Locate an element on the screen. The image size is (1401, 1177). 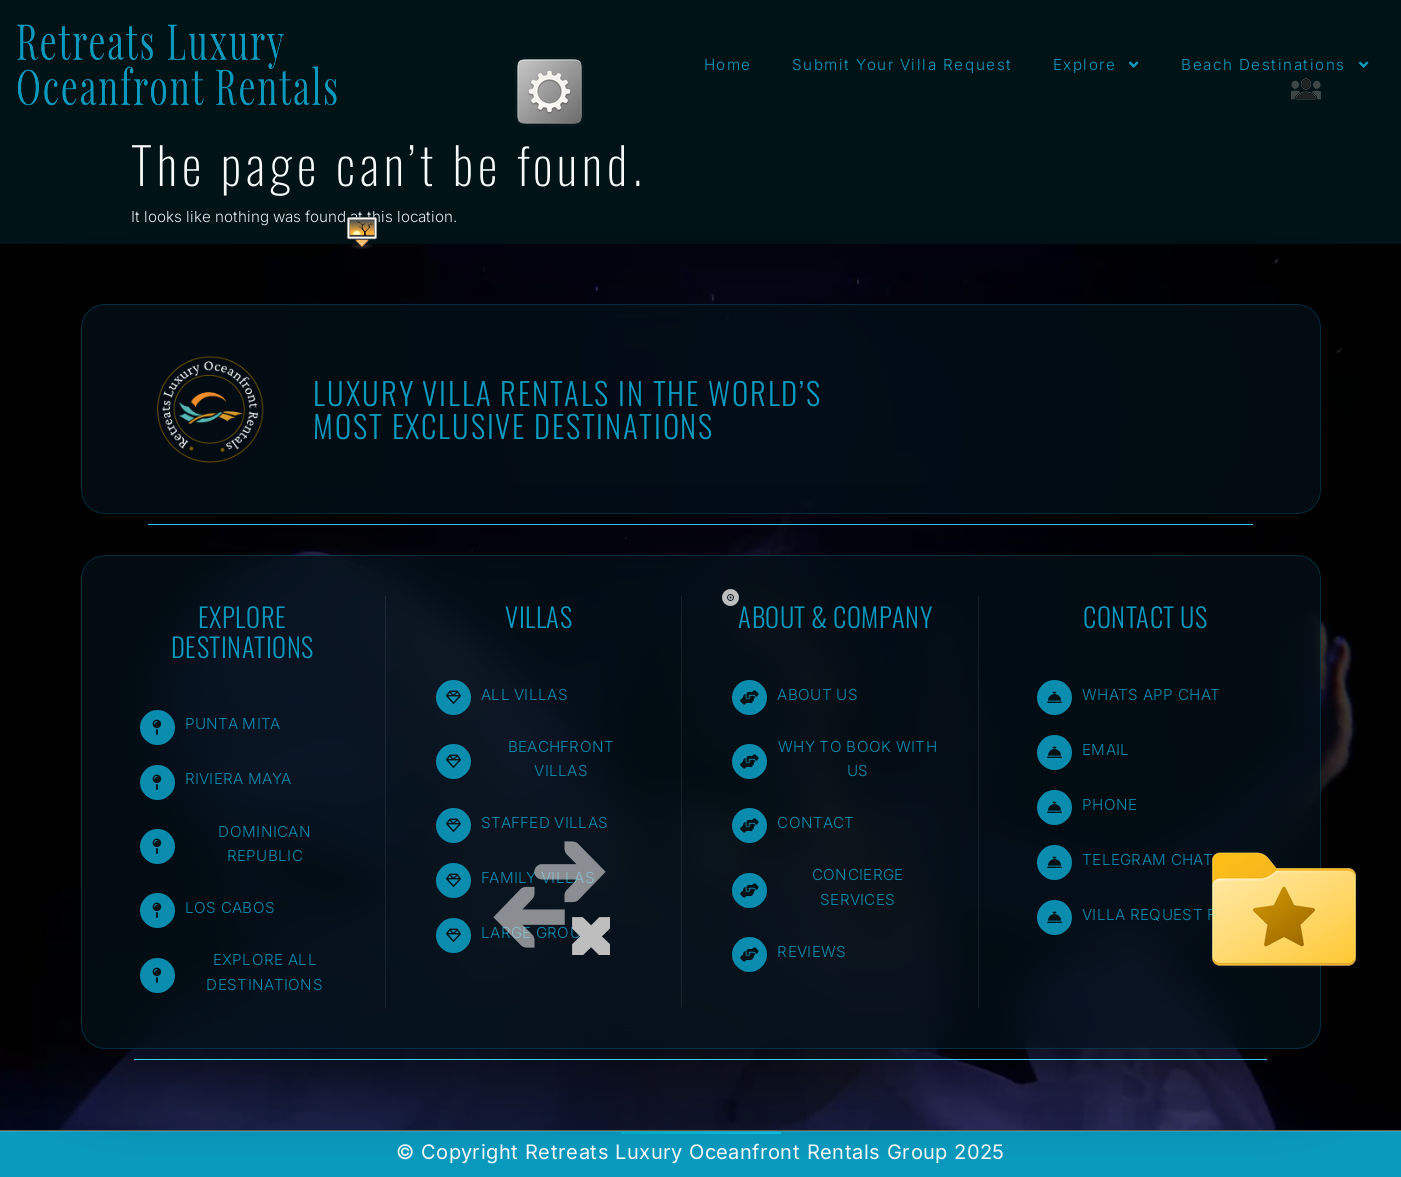
open your favorites folder is located at coordinates (1284, 913).